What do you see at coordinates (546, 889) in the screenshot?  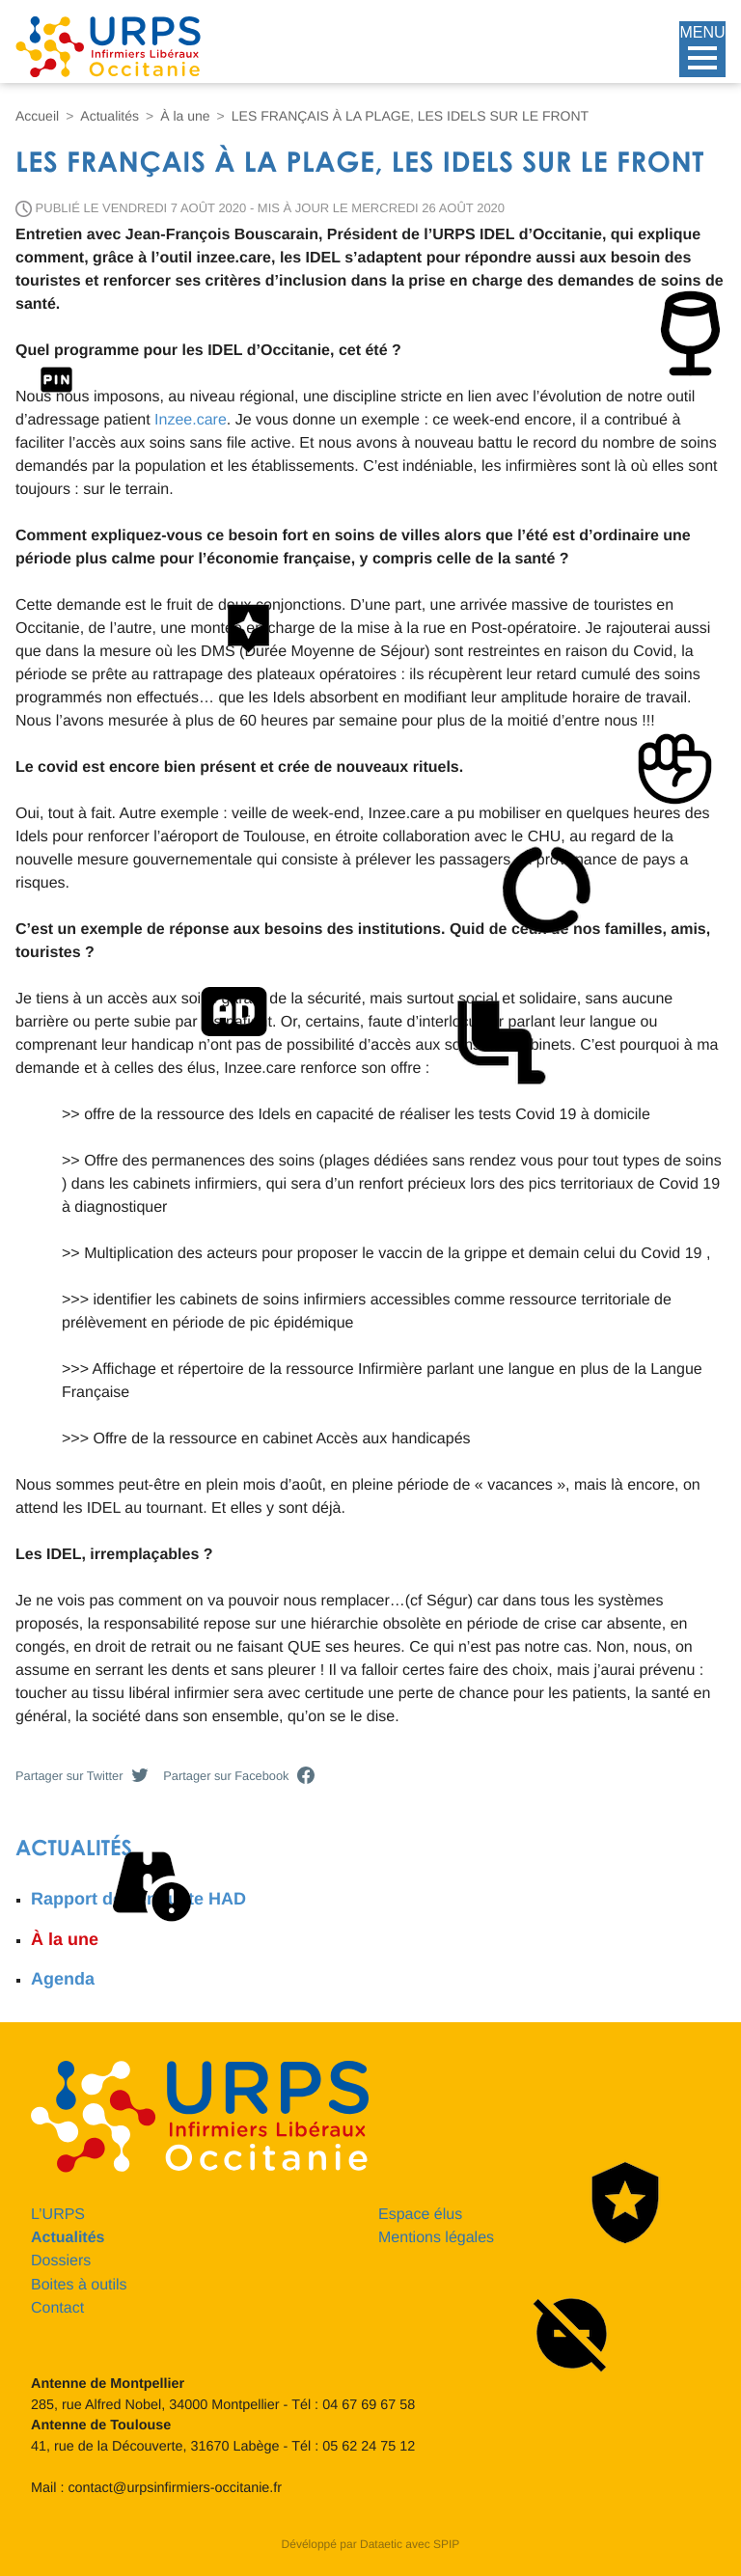 I see `view data usage statistics` at bounding box center [546, 889].